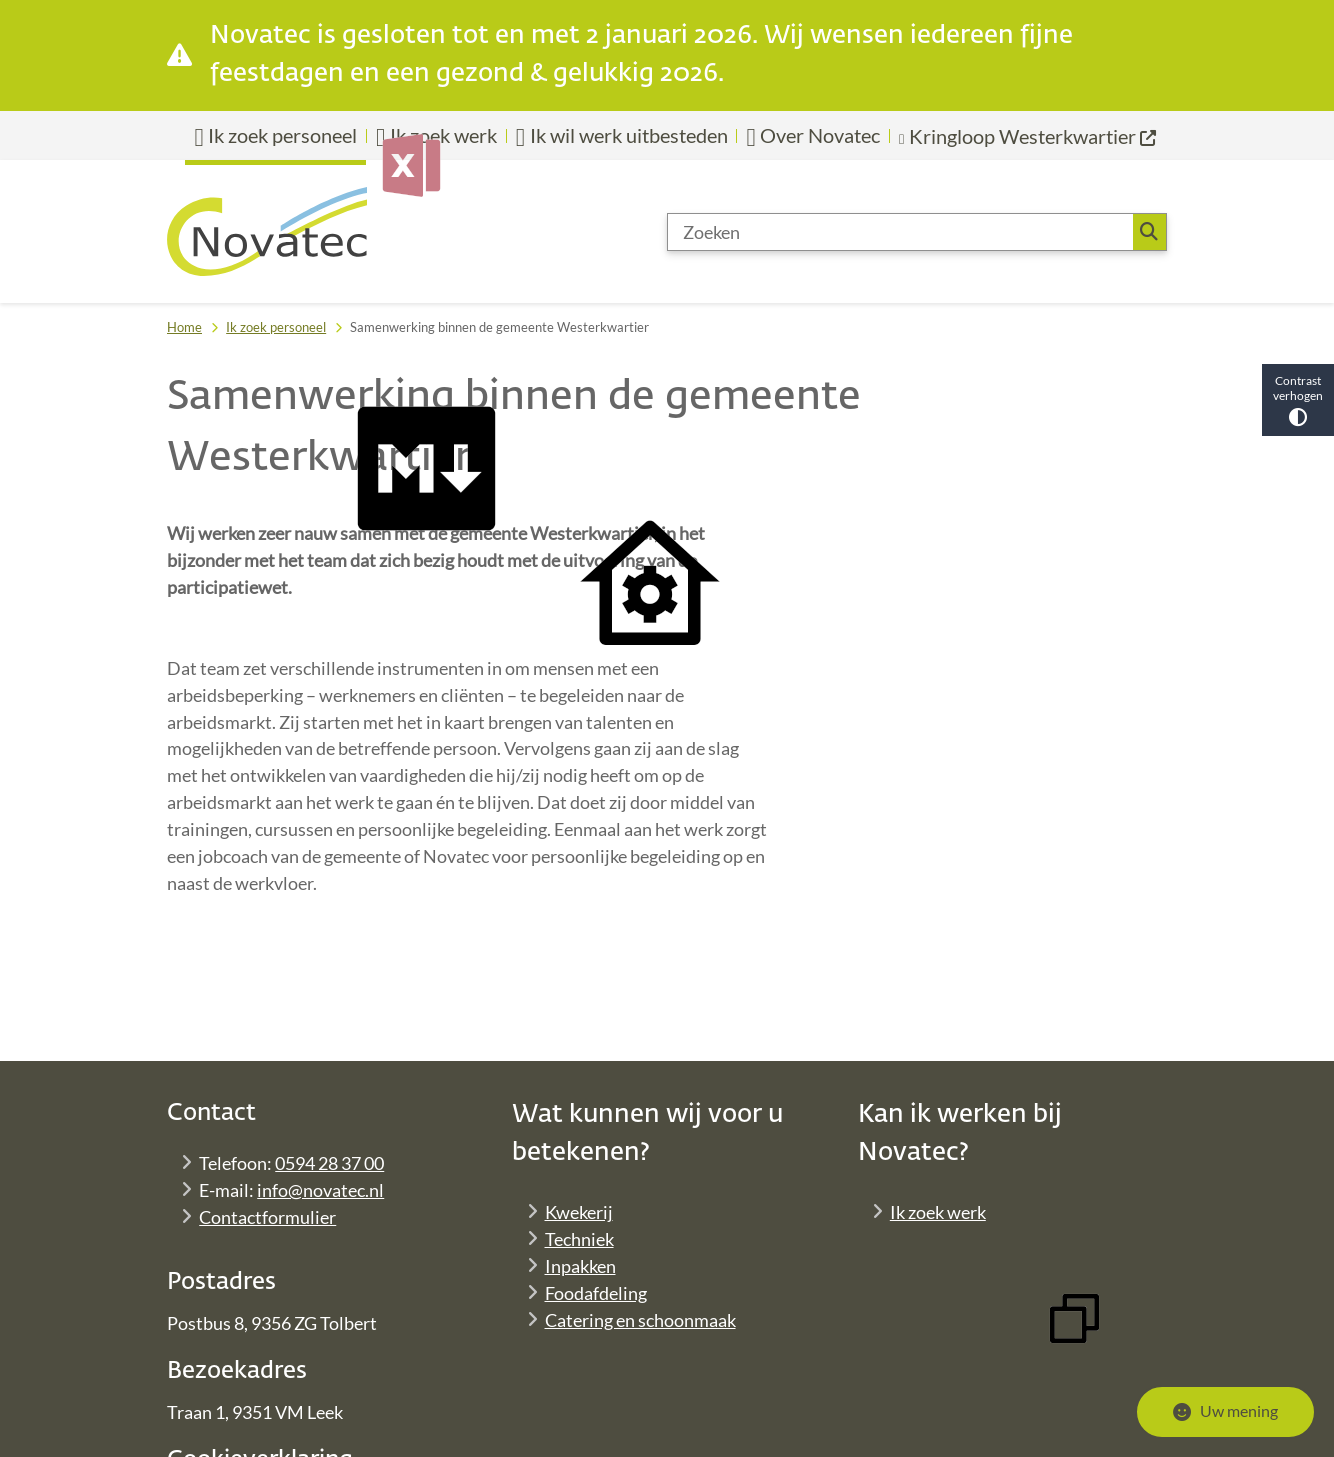 The image size is (1334, 1457). I want to click on download markdown file, so click(426, 468).